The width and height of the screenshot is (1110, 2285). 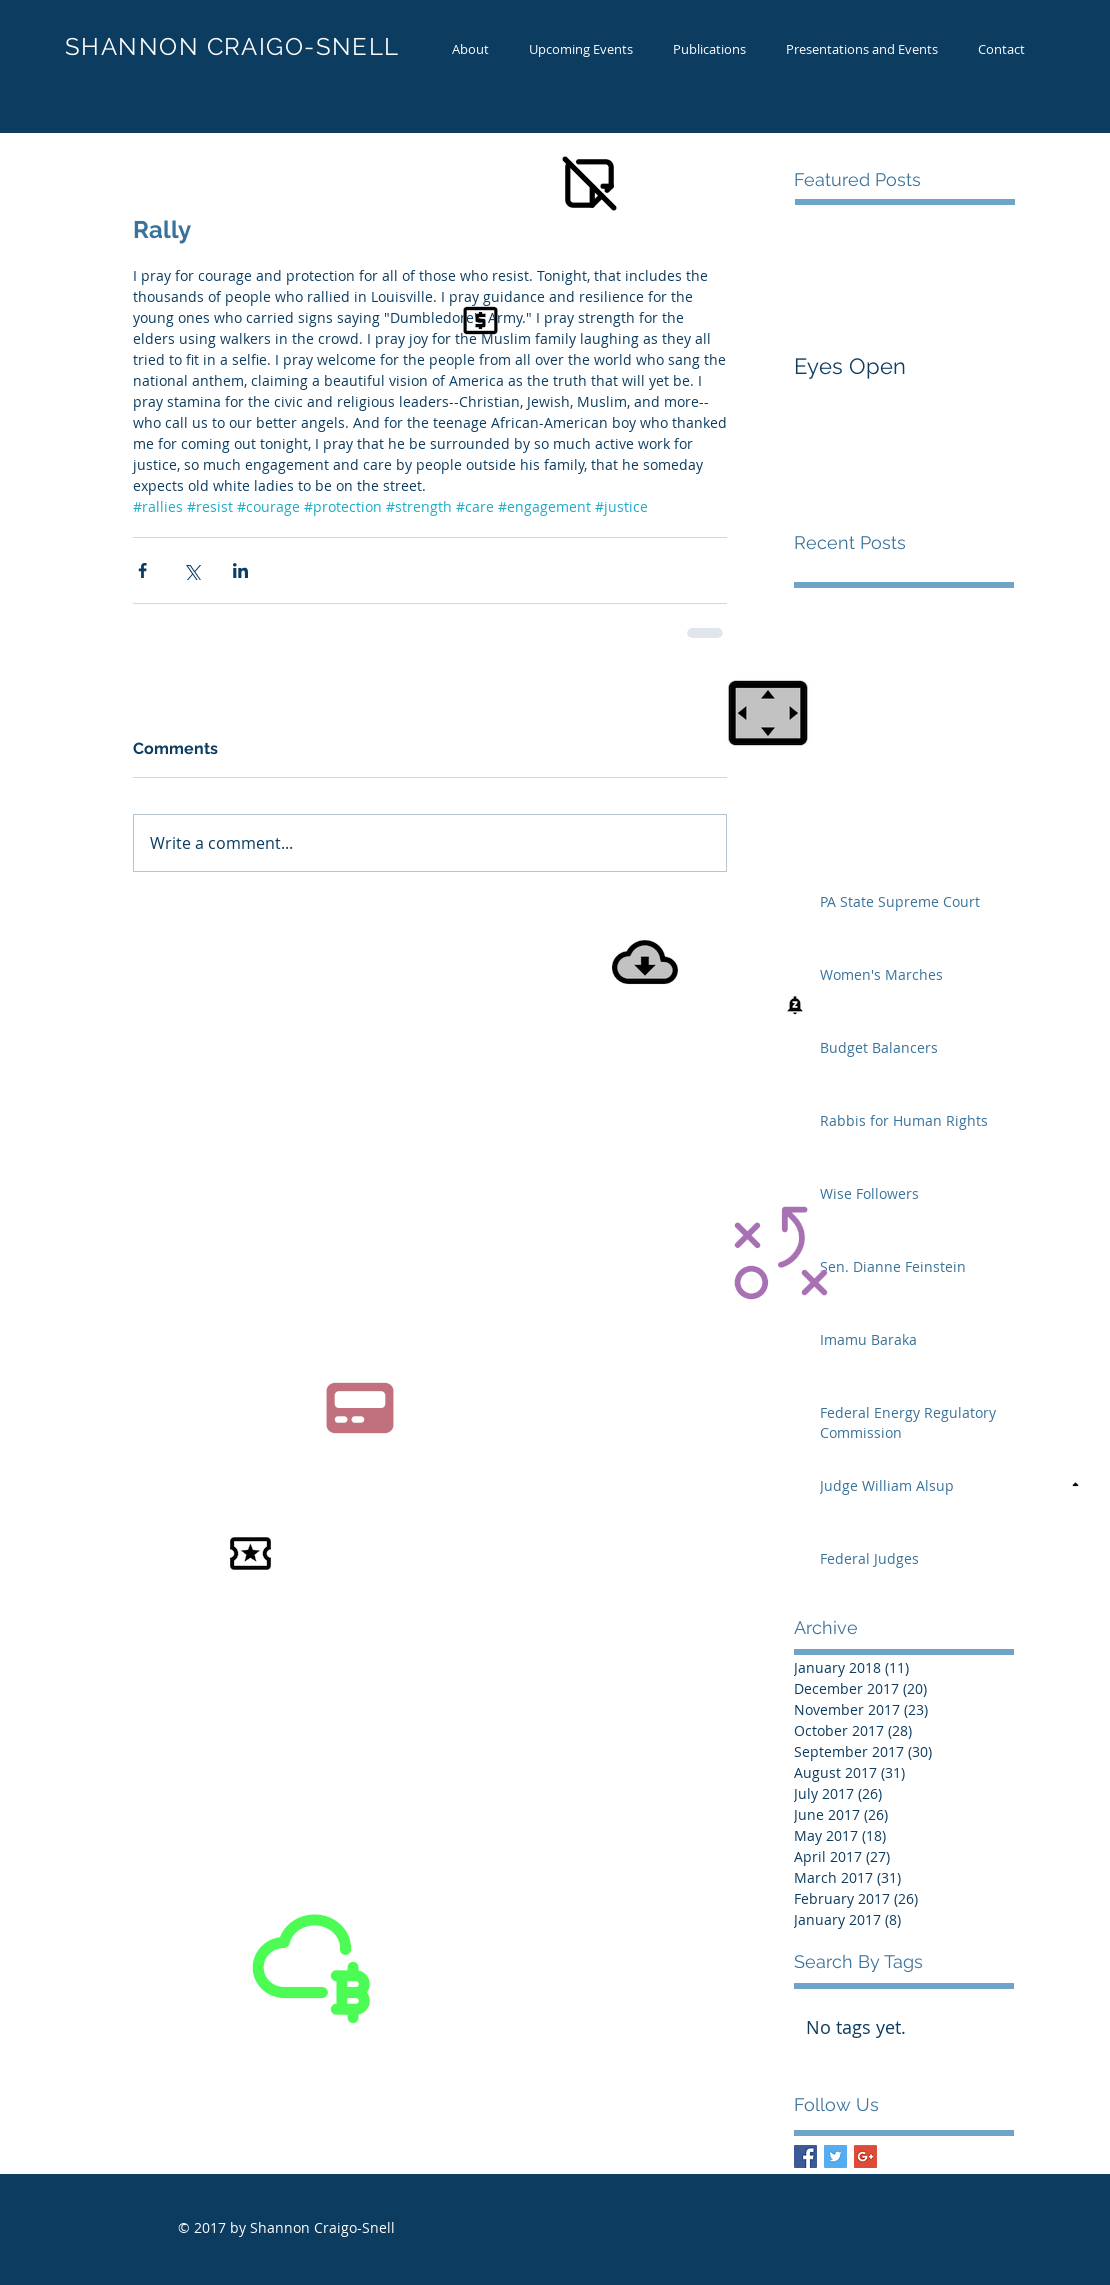 I want to click on view game plan or strategy, so click(x=777, y=1253).